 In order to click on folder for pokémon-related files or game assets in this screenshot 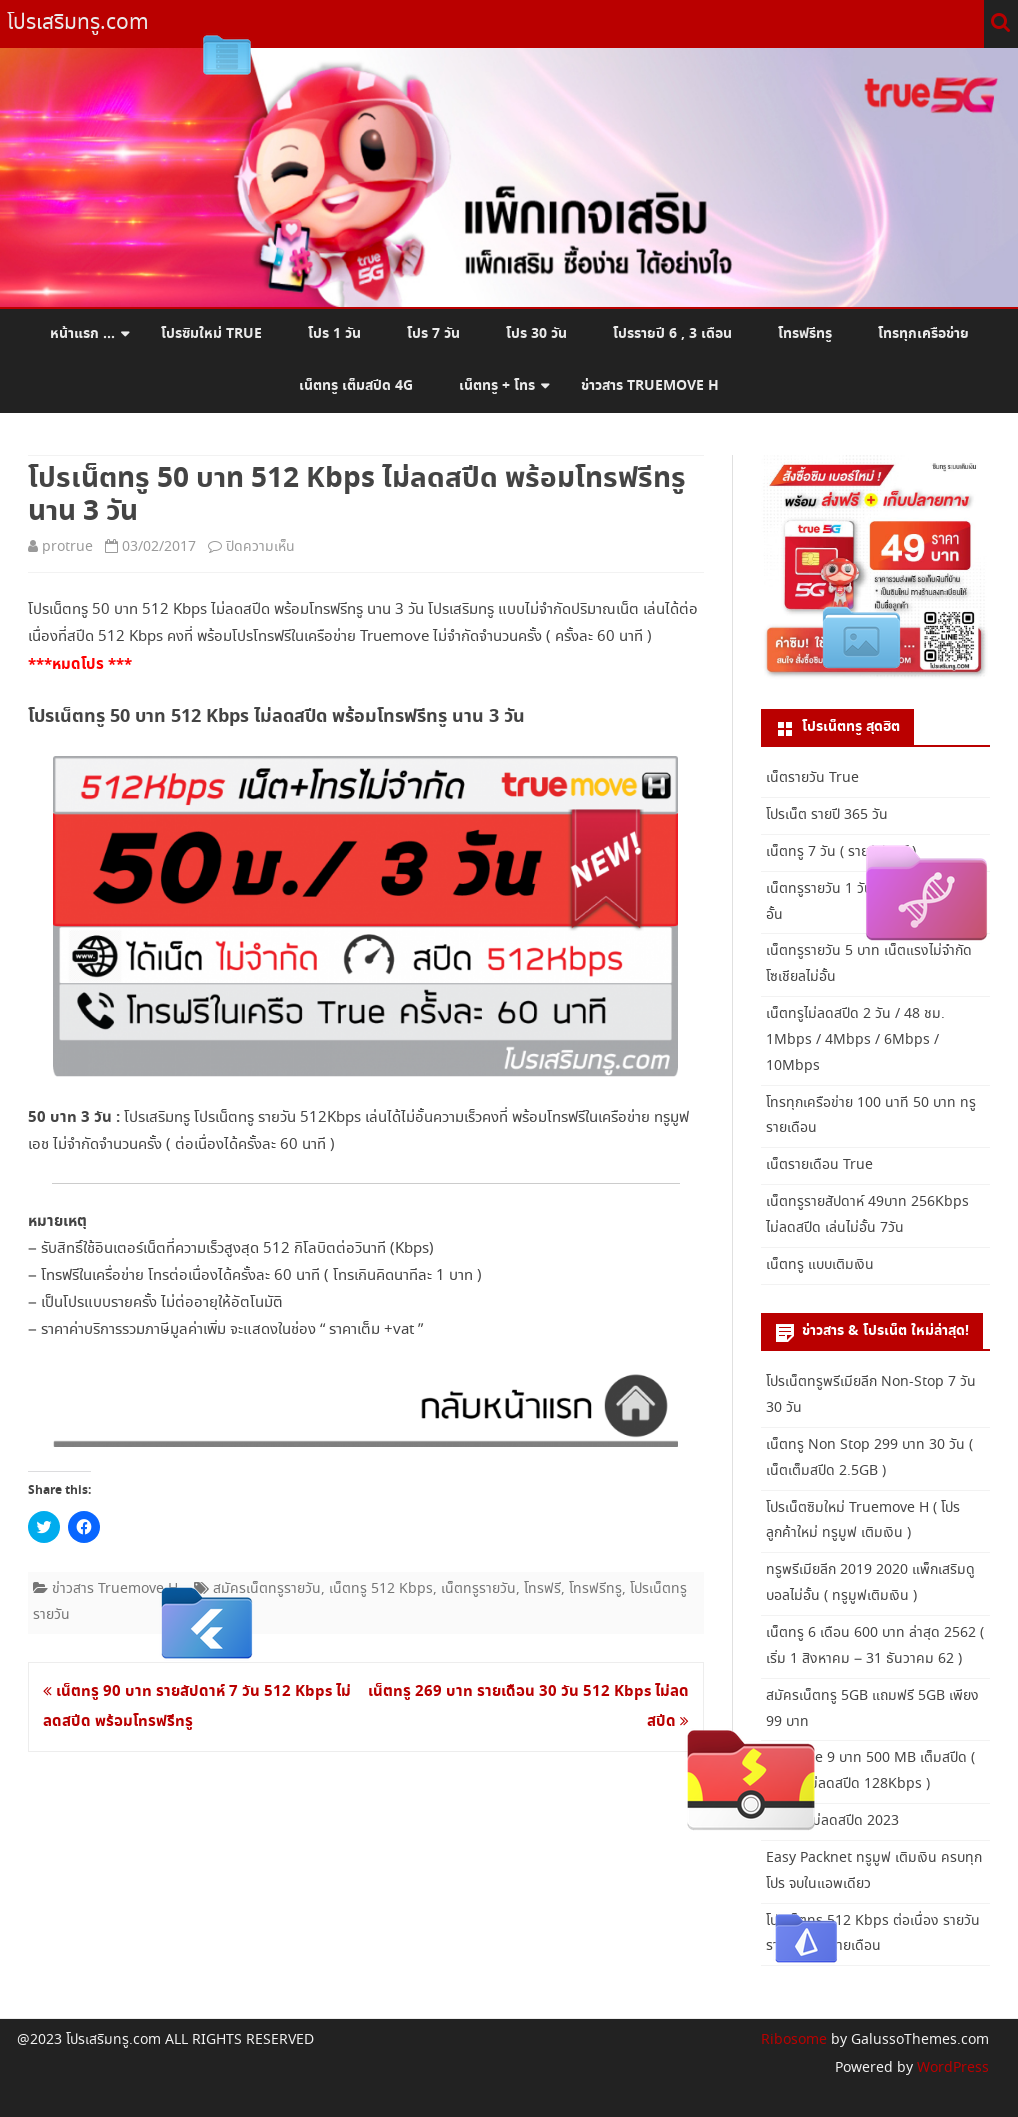, I will do `click(750, 1783)`.